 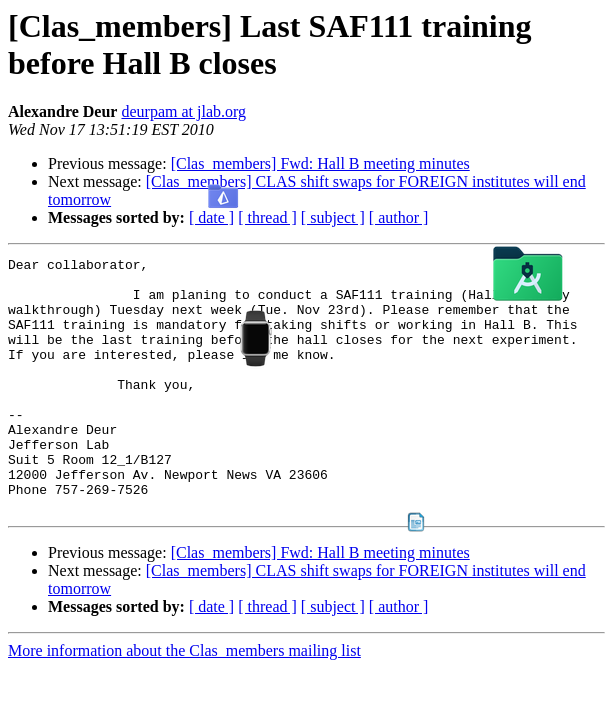 I want to click on apple watch device icon, so click(x=255, y=338).